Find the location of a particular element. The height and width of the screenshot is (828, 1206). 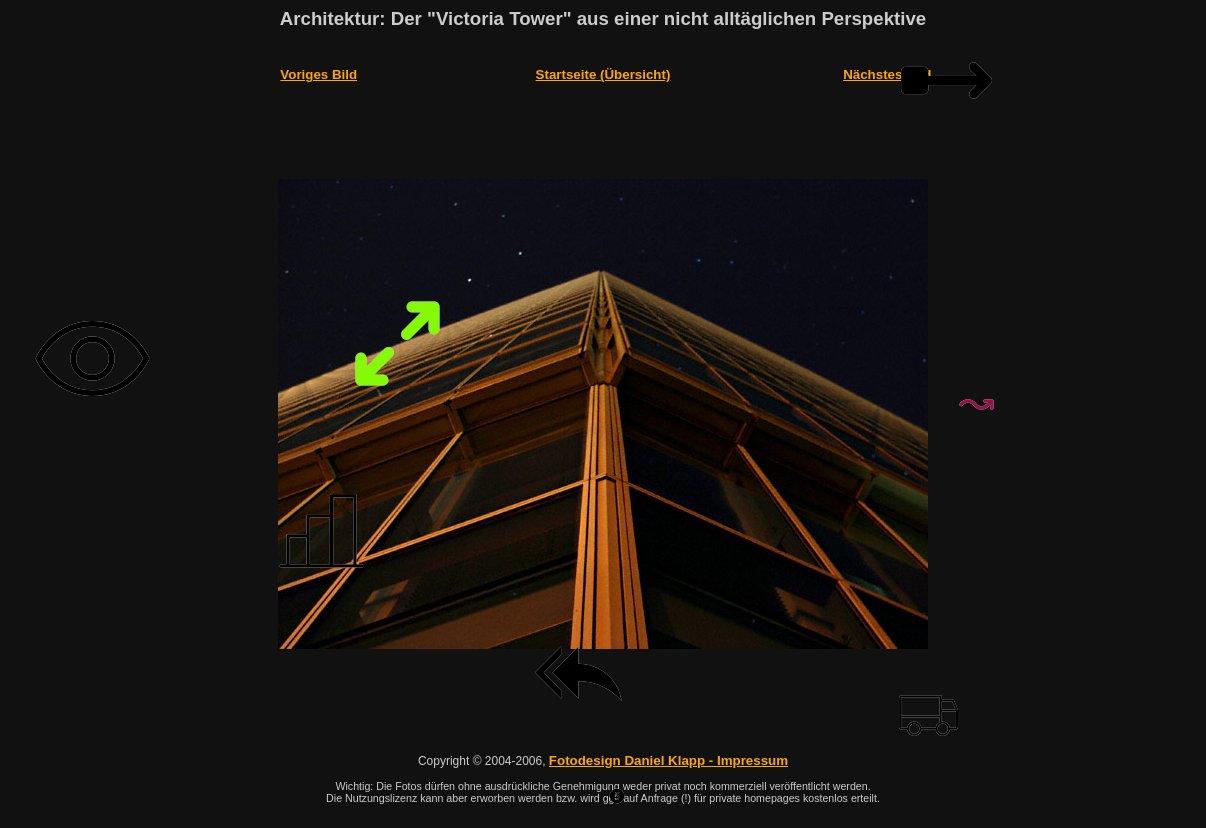

expand to full screen is located at coordinates (397, 343).